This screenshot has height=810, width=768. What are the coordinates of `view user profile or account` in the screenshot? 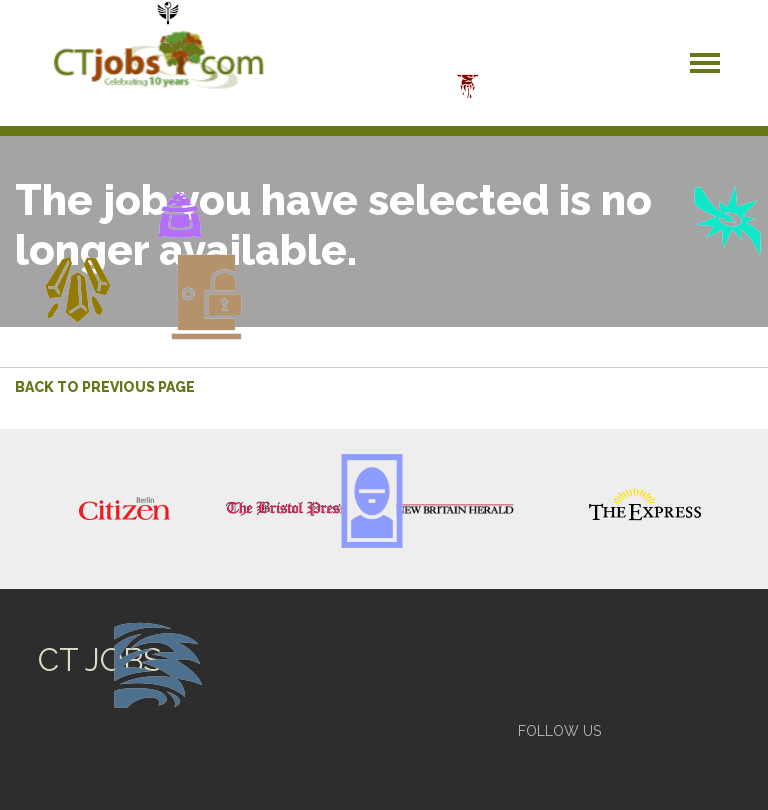 It's located at (372, 501).